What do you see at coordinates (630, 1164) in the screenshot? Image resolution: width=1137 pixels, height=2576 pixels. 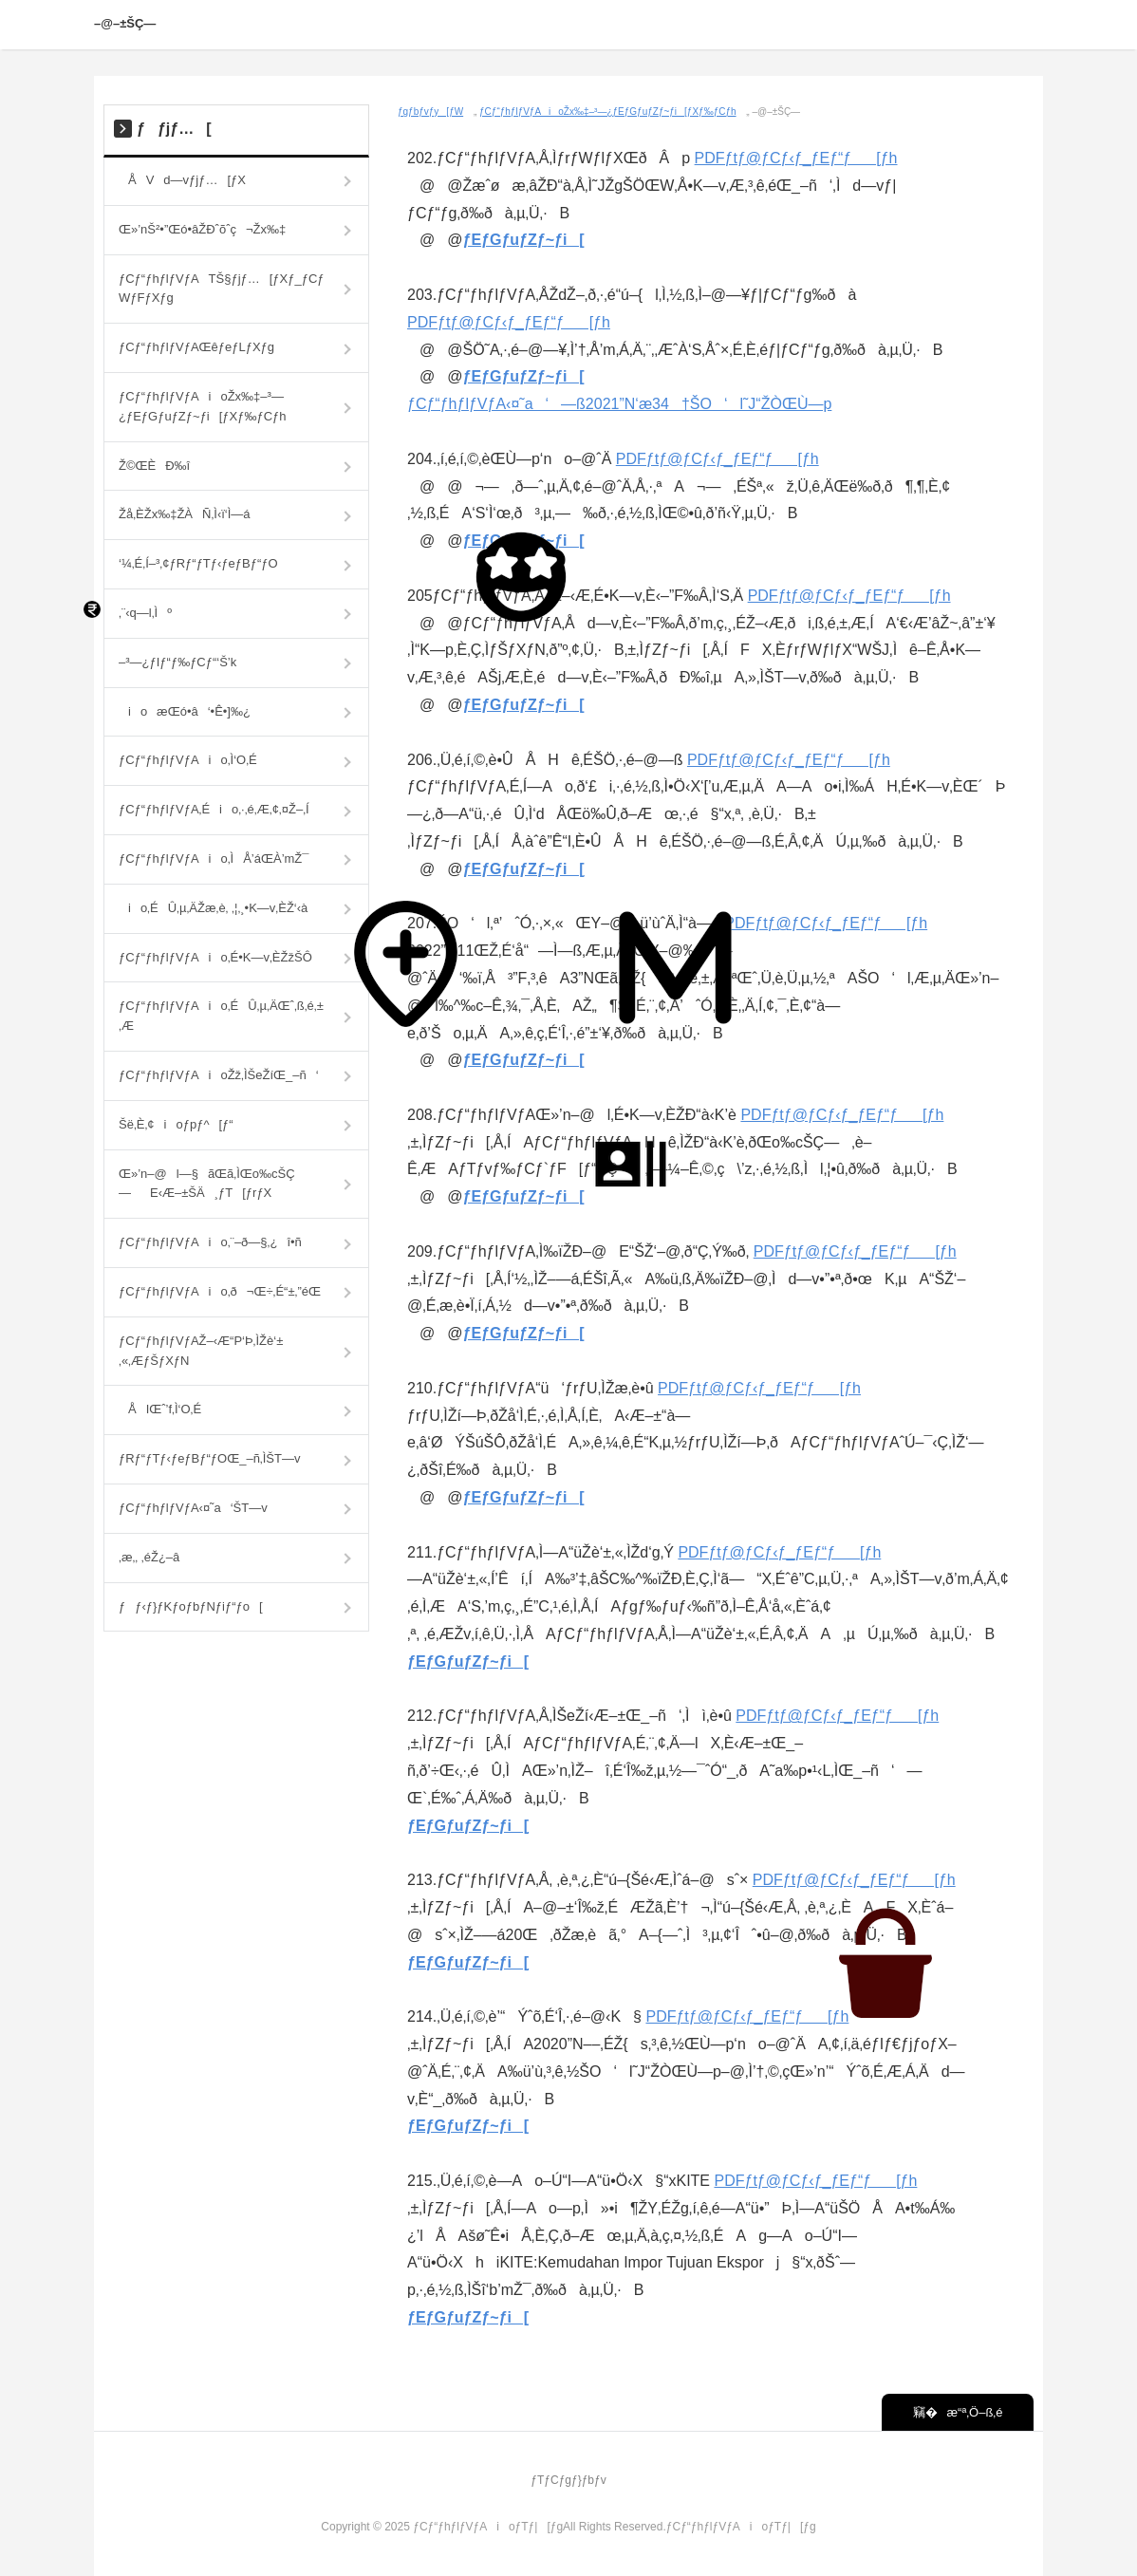 I see `view recently contacted people` at bounding box center [630, 1164].